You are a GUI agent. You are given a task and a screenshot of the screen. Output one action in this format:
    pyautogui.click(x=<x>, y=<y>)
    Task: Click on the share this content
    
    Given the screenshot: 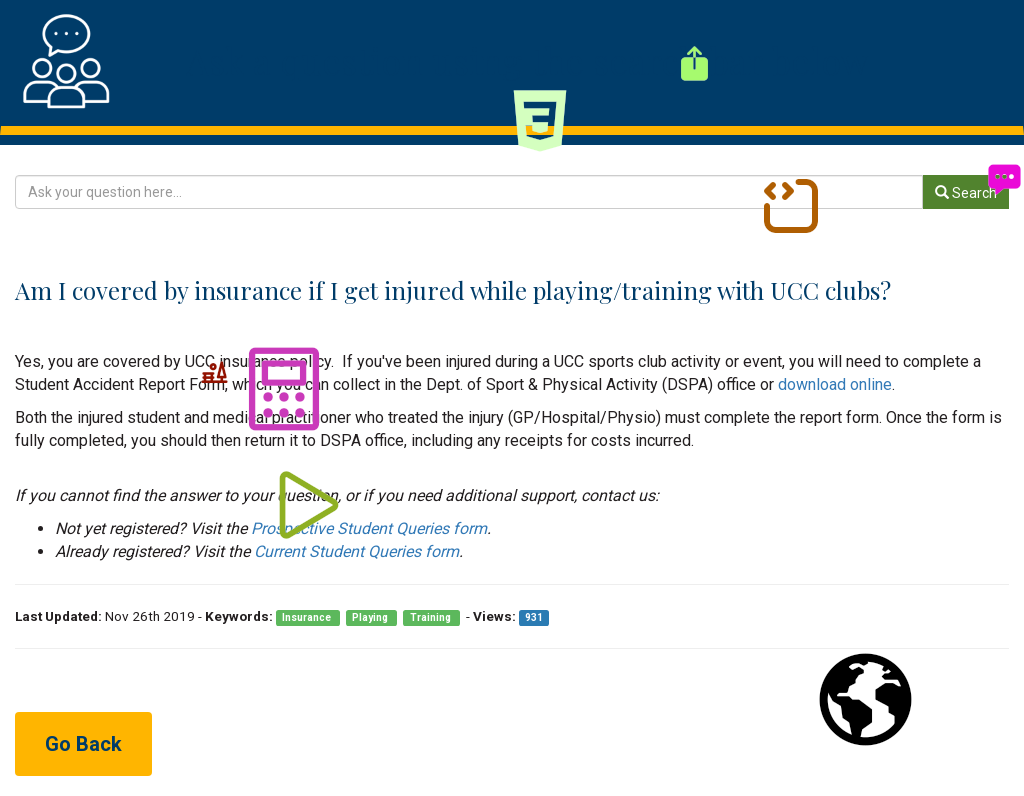 What is the action you would take?
    pyautogui.click(x=694, y=63)
    